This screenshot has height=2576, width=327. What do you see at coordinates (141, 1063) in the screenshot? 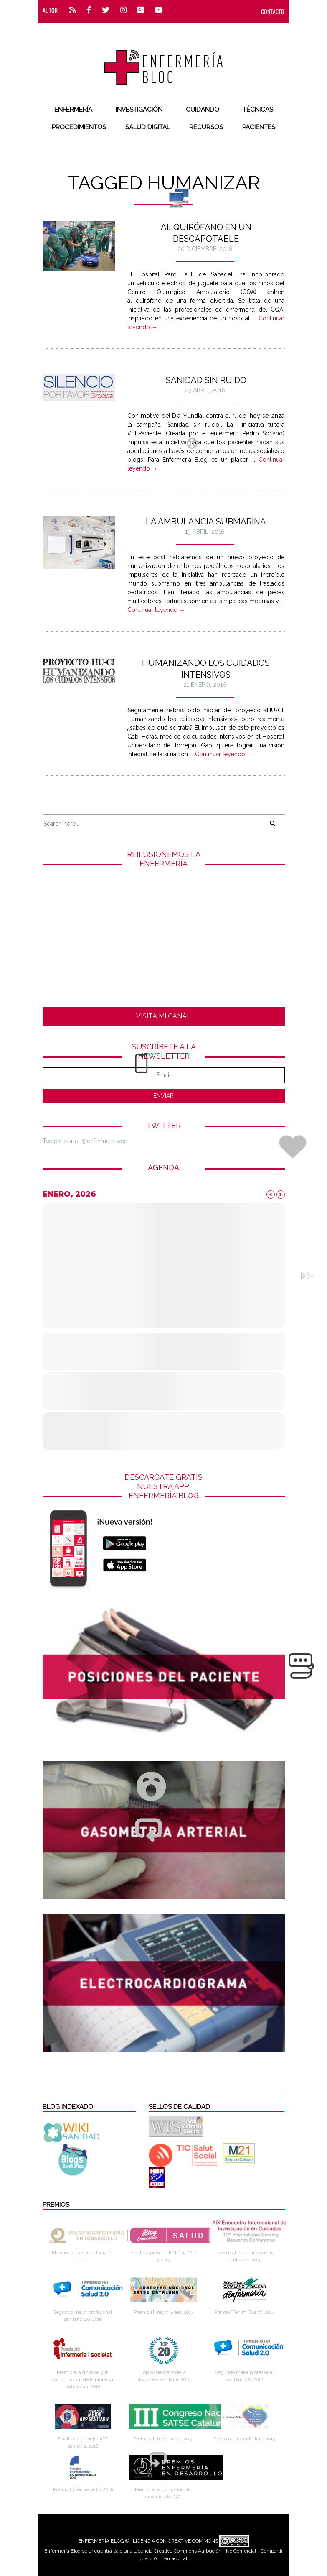
I see `indicates mobile device or smartphone` at bounding box center [141, 1063].